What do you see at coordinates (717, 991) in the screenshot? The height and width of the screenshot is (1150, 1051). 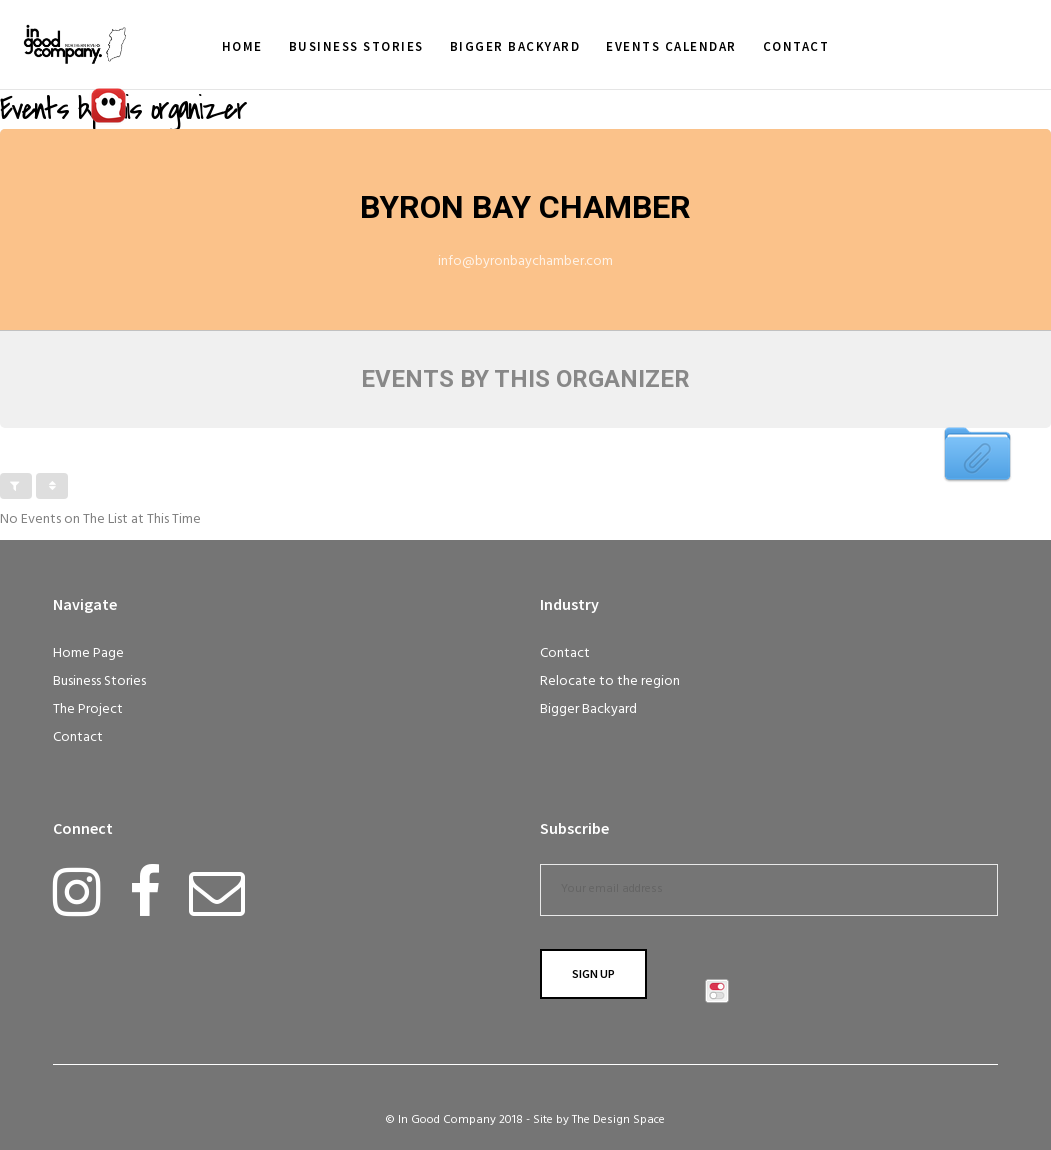 I see `open desktop preferences or settings` at bounding box center [717, 991].